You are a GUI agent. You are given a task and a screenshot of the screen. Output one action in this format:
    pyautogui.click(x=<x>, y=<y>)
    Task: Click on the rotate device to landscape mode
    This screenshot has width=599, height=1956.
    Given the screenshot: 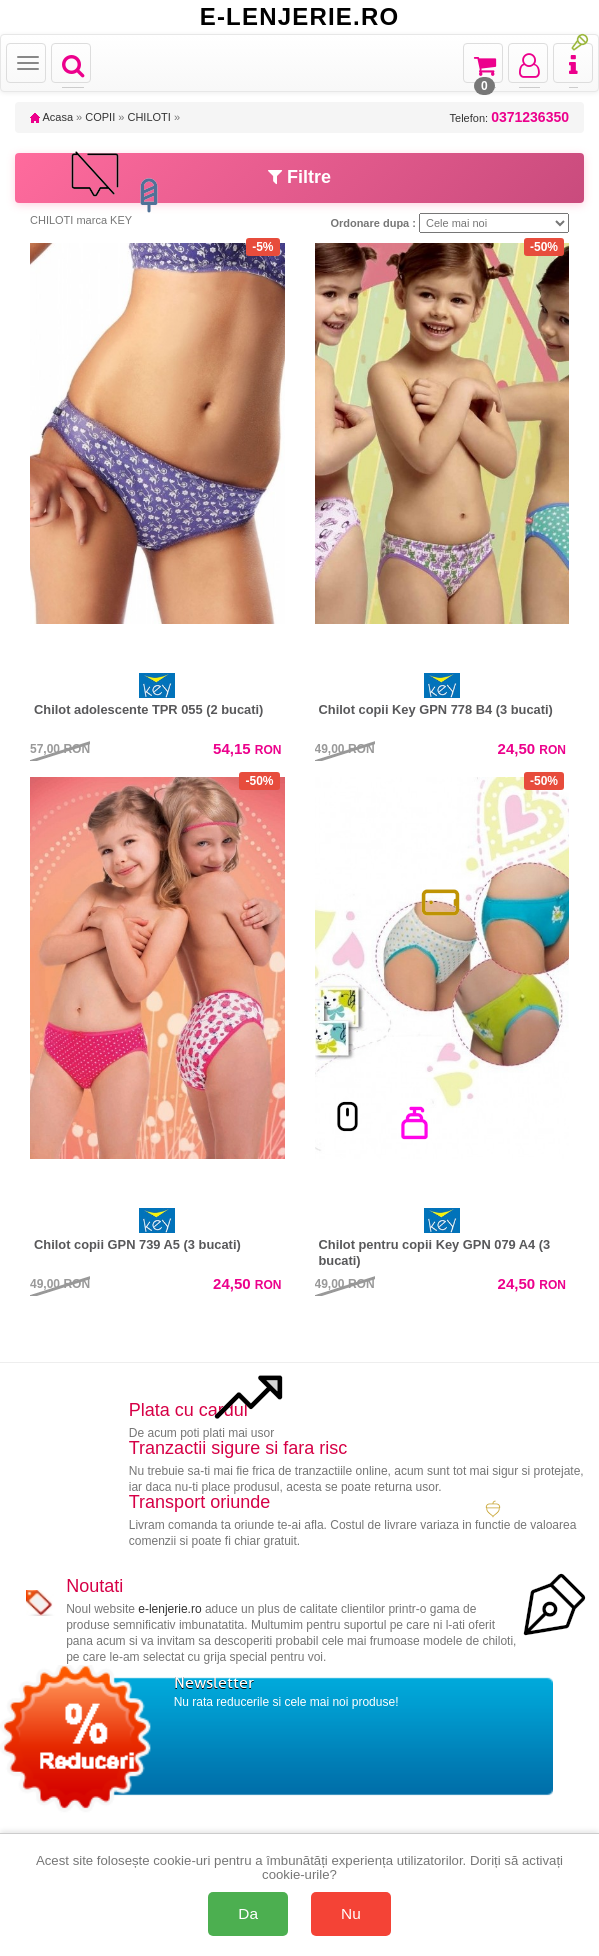 What is the action you would take?
    pyautogui.click(x=440, y=902)
    